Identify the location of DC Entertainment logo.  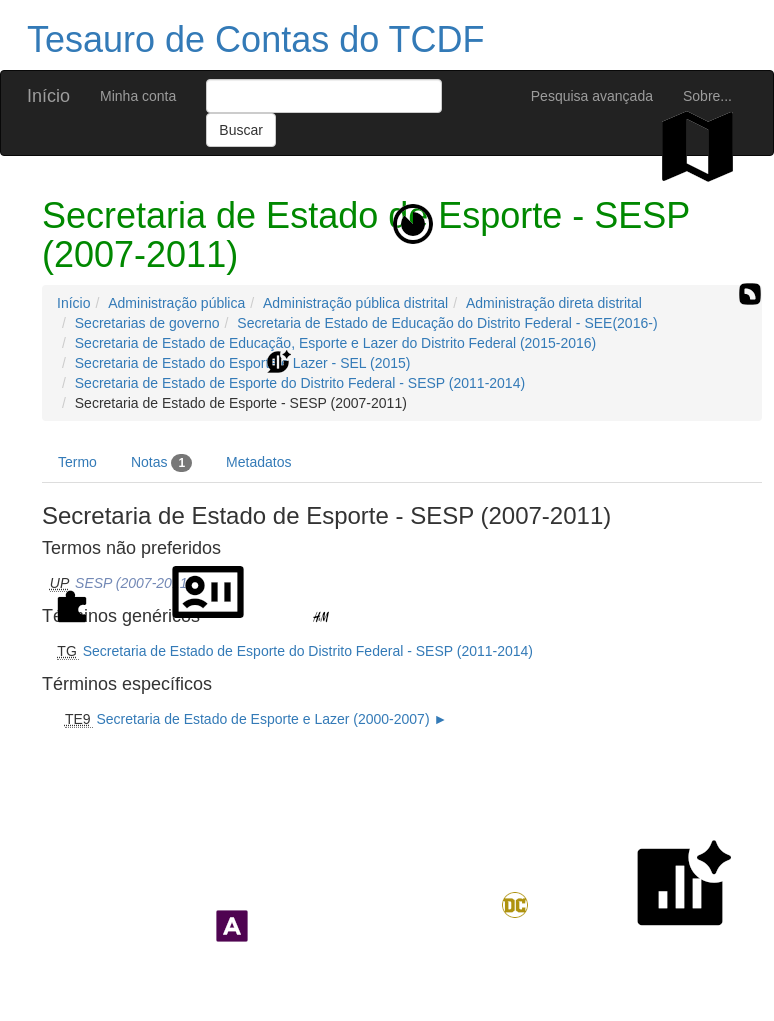
(515, 905).